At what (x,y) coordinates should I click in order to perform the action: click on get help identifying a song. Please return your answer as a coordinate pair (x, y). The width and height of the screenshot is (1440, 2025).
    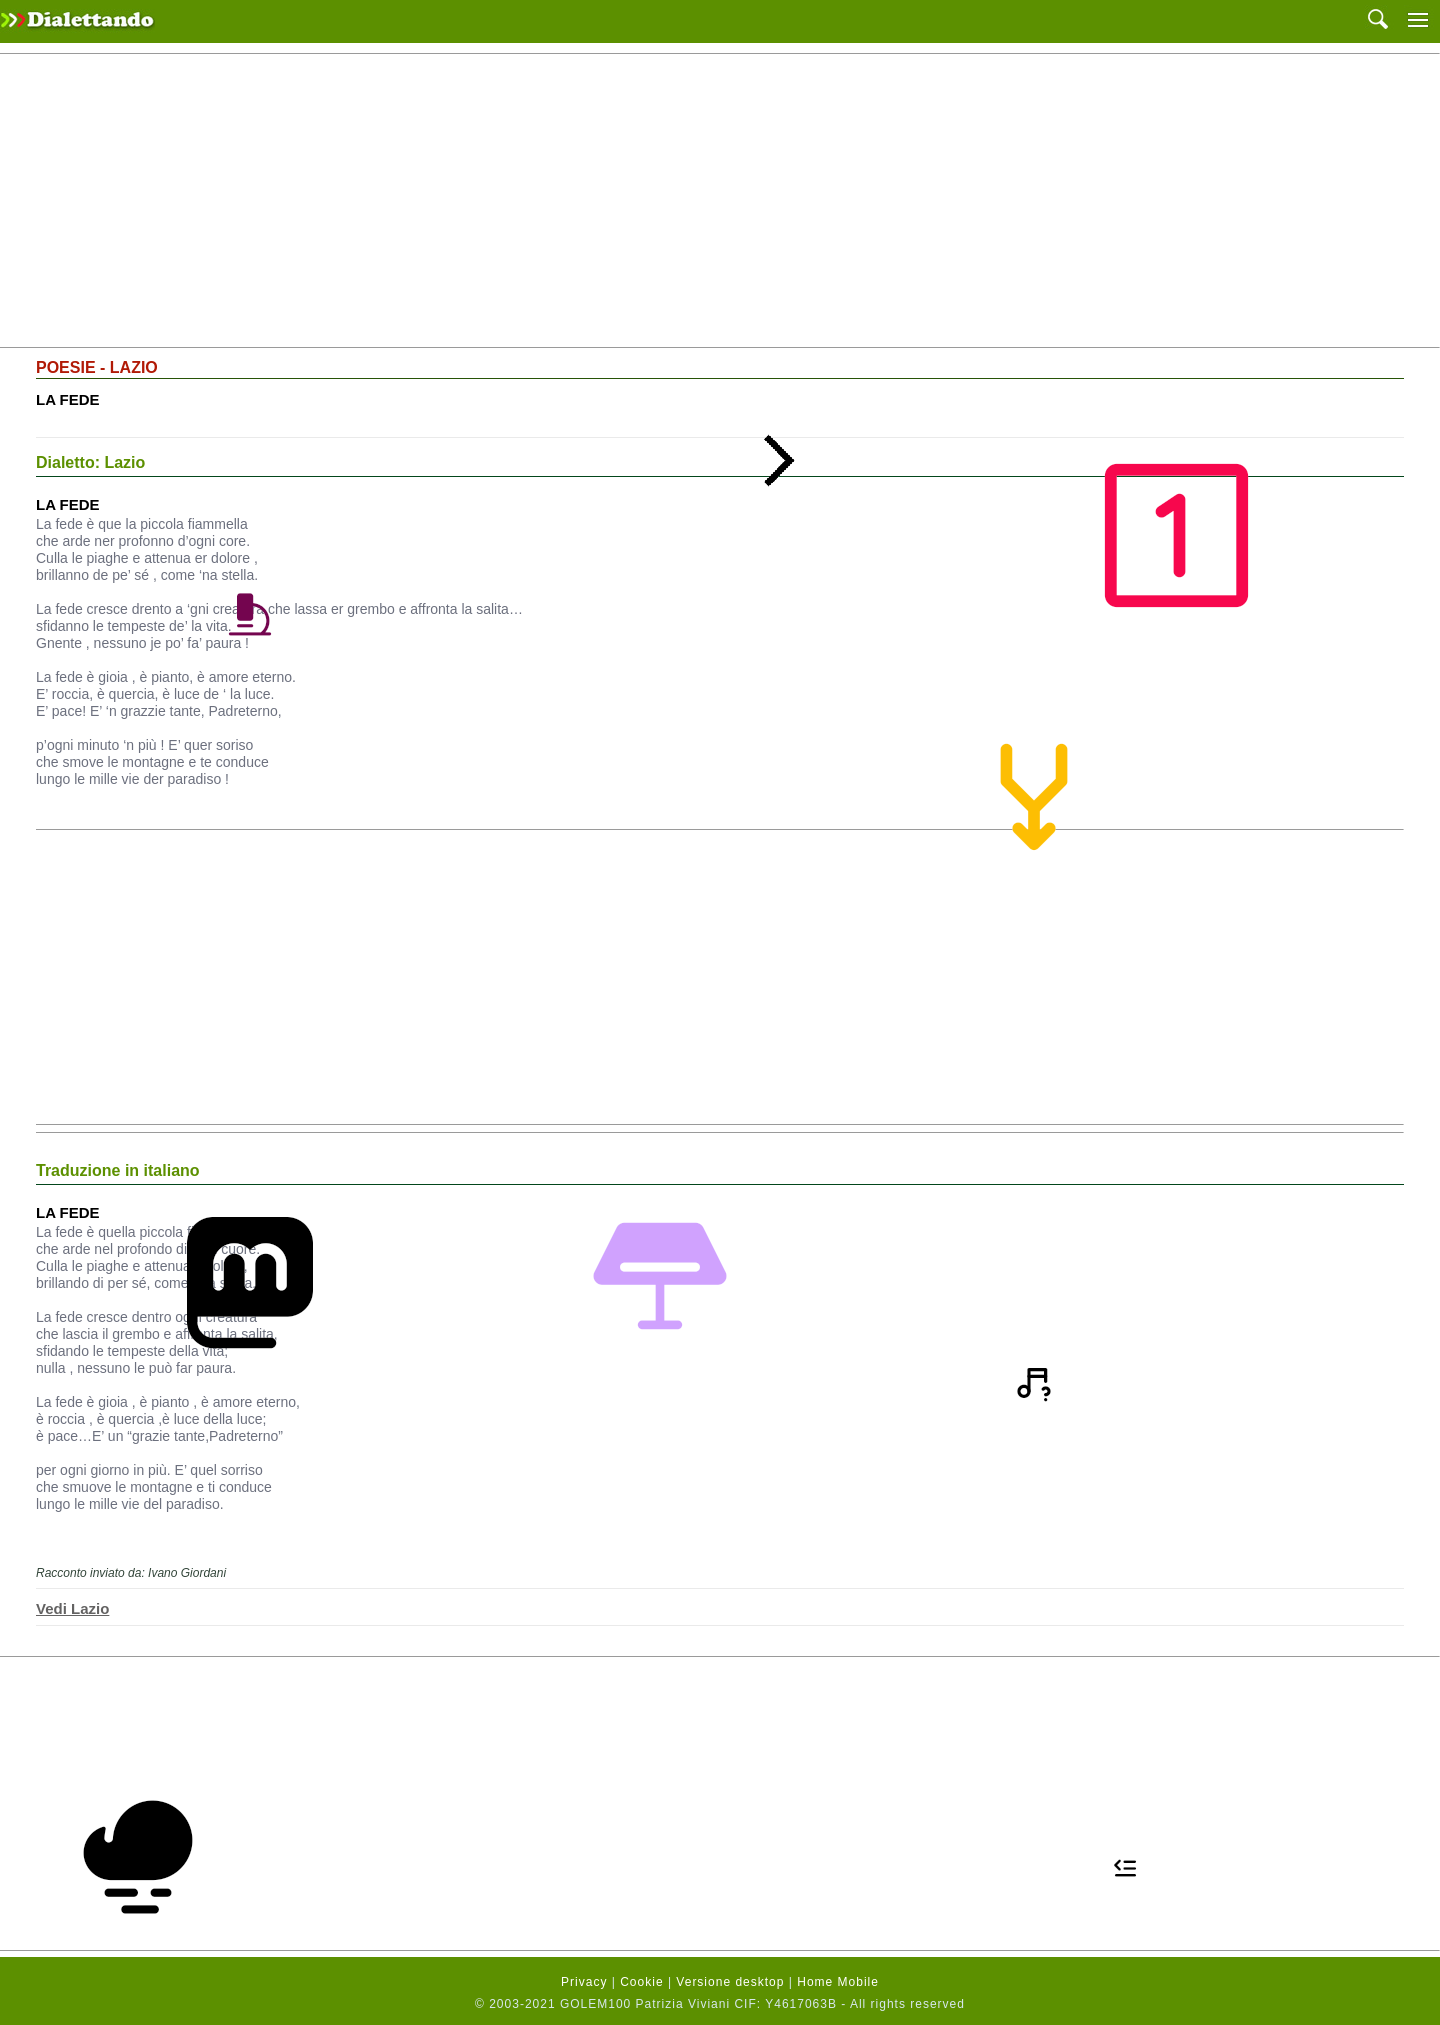
    Looking at the image, I should click on (1034, 1383).